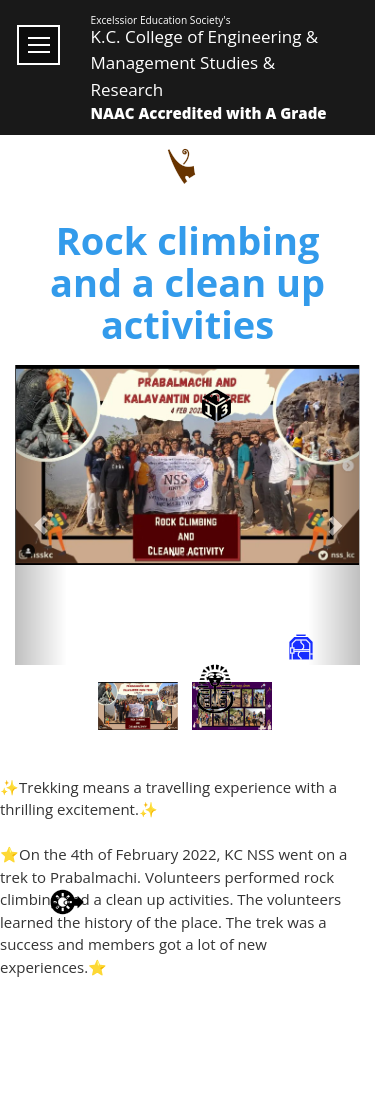 This screenshot has width=375, height=1108. Describe the element at coordinates (216, 405) in the screenshot. I see `roll dice or generate random number` at that location.